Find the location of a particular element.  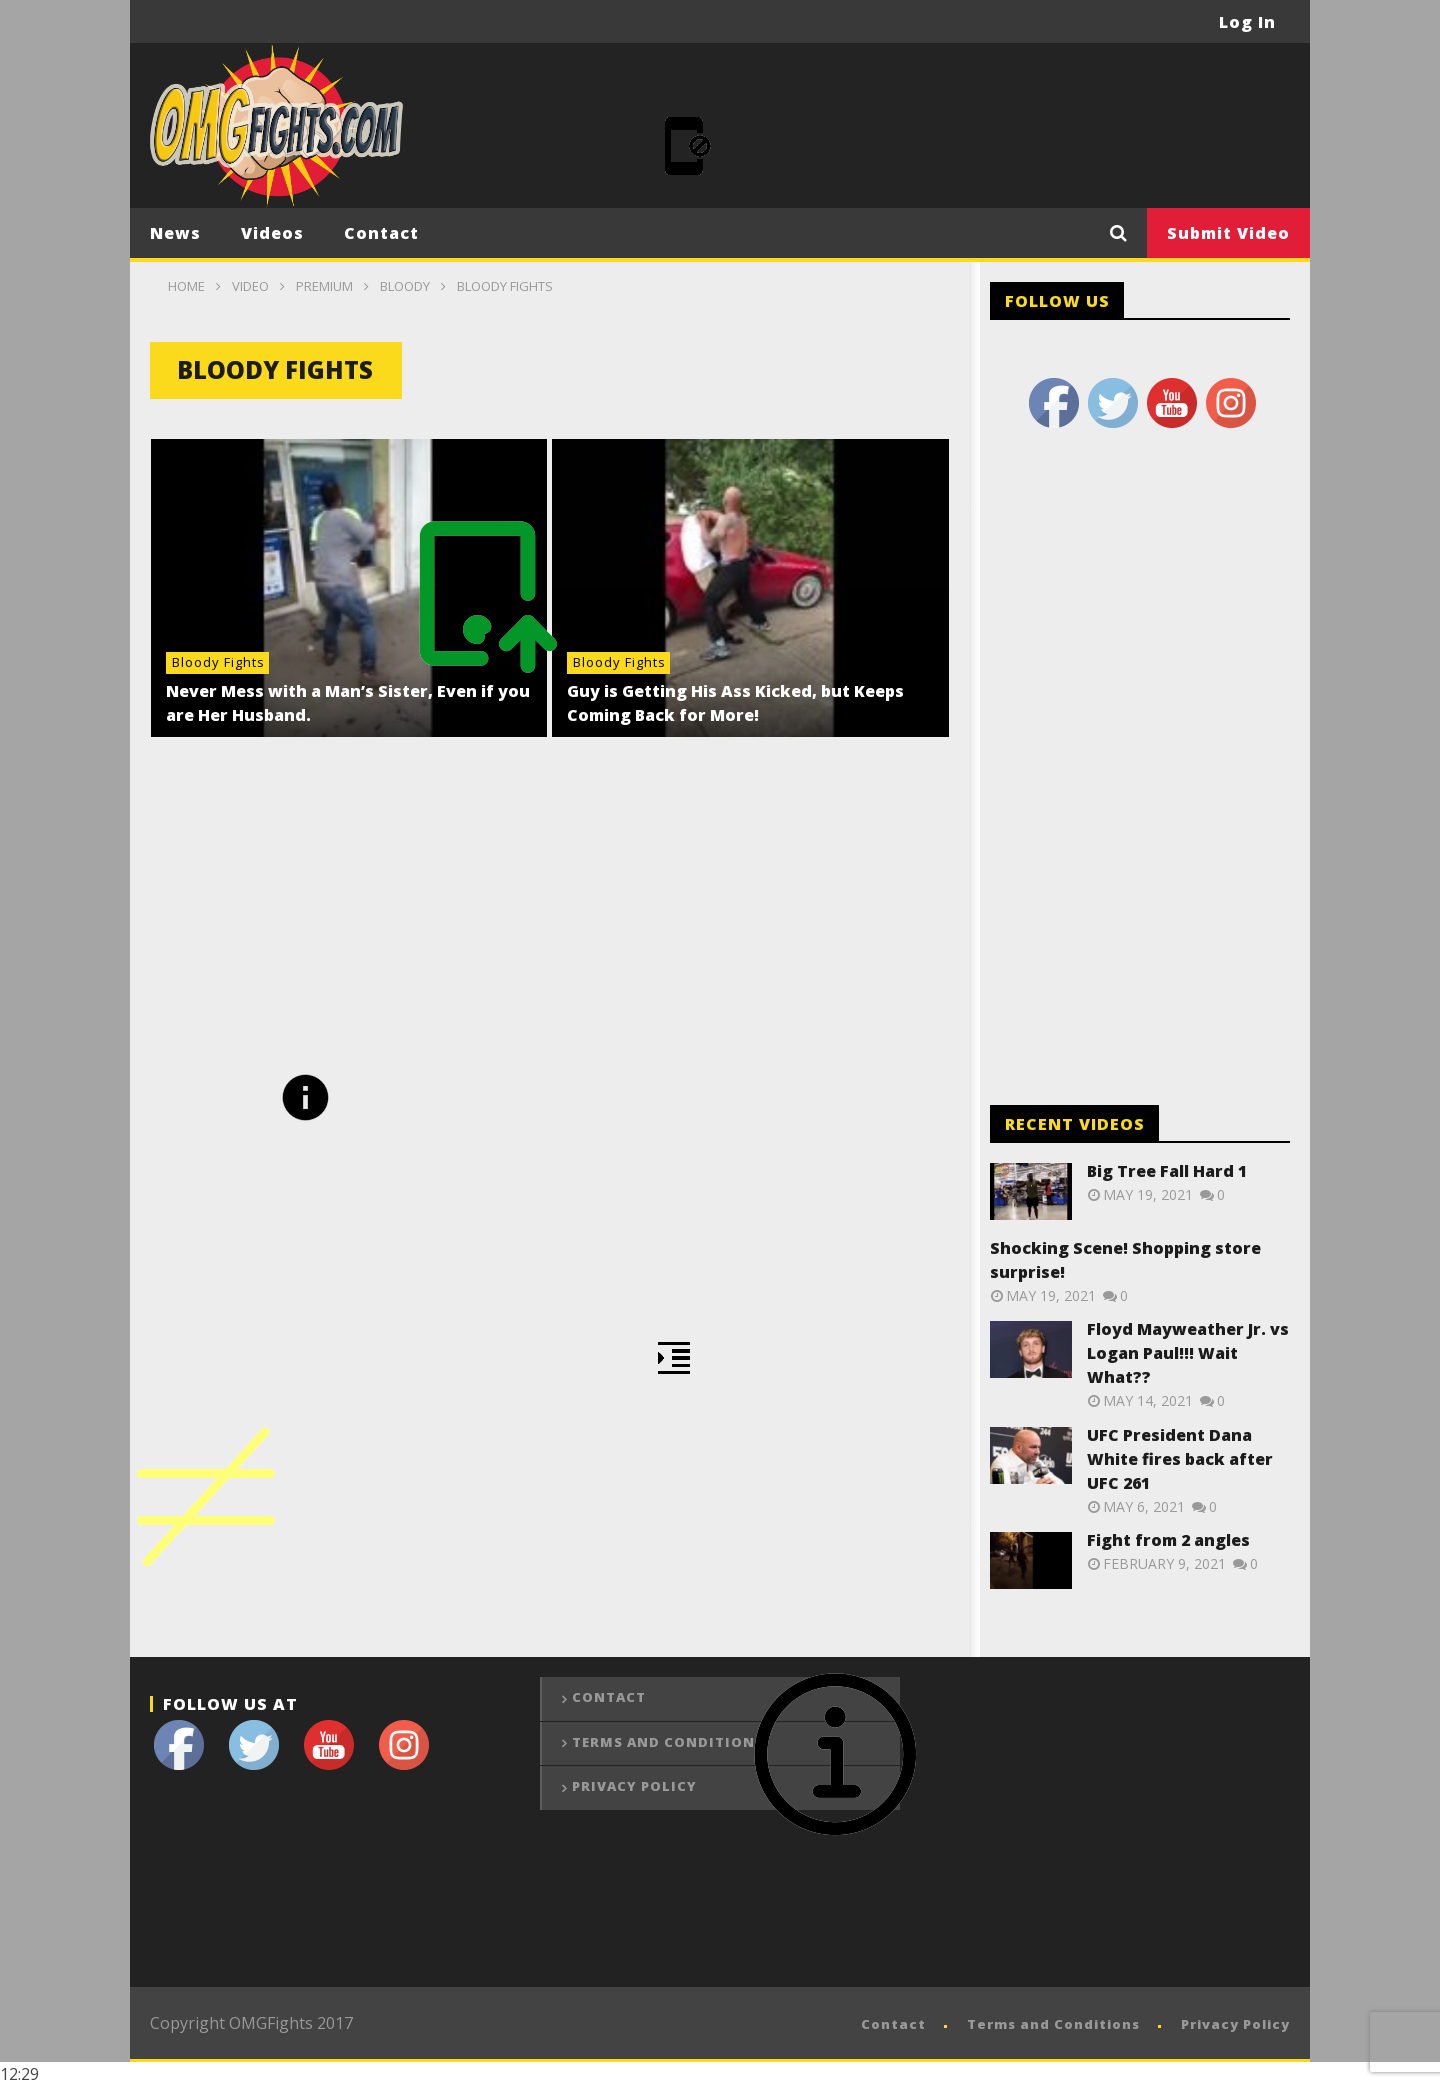

increase text indentation is located at coordinates (674, 1358).